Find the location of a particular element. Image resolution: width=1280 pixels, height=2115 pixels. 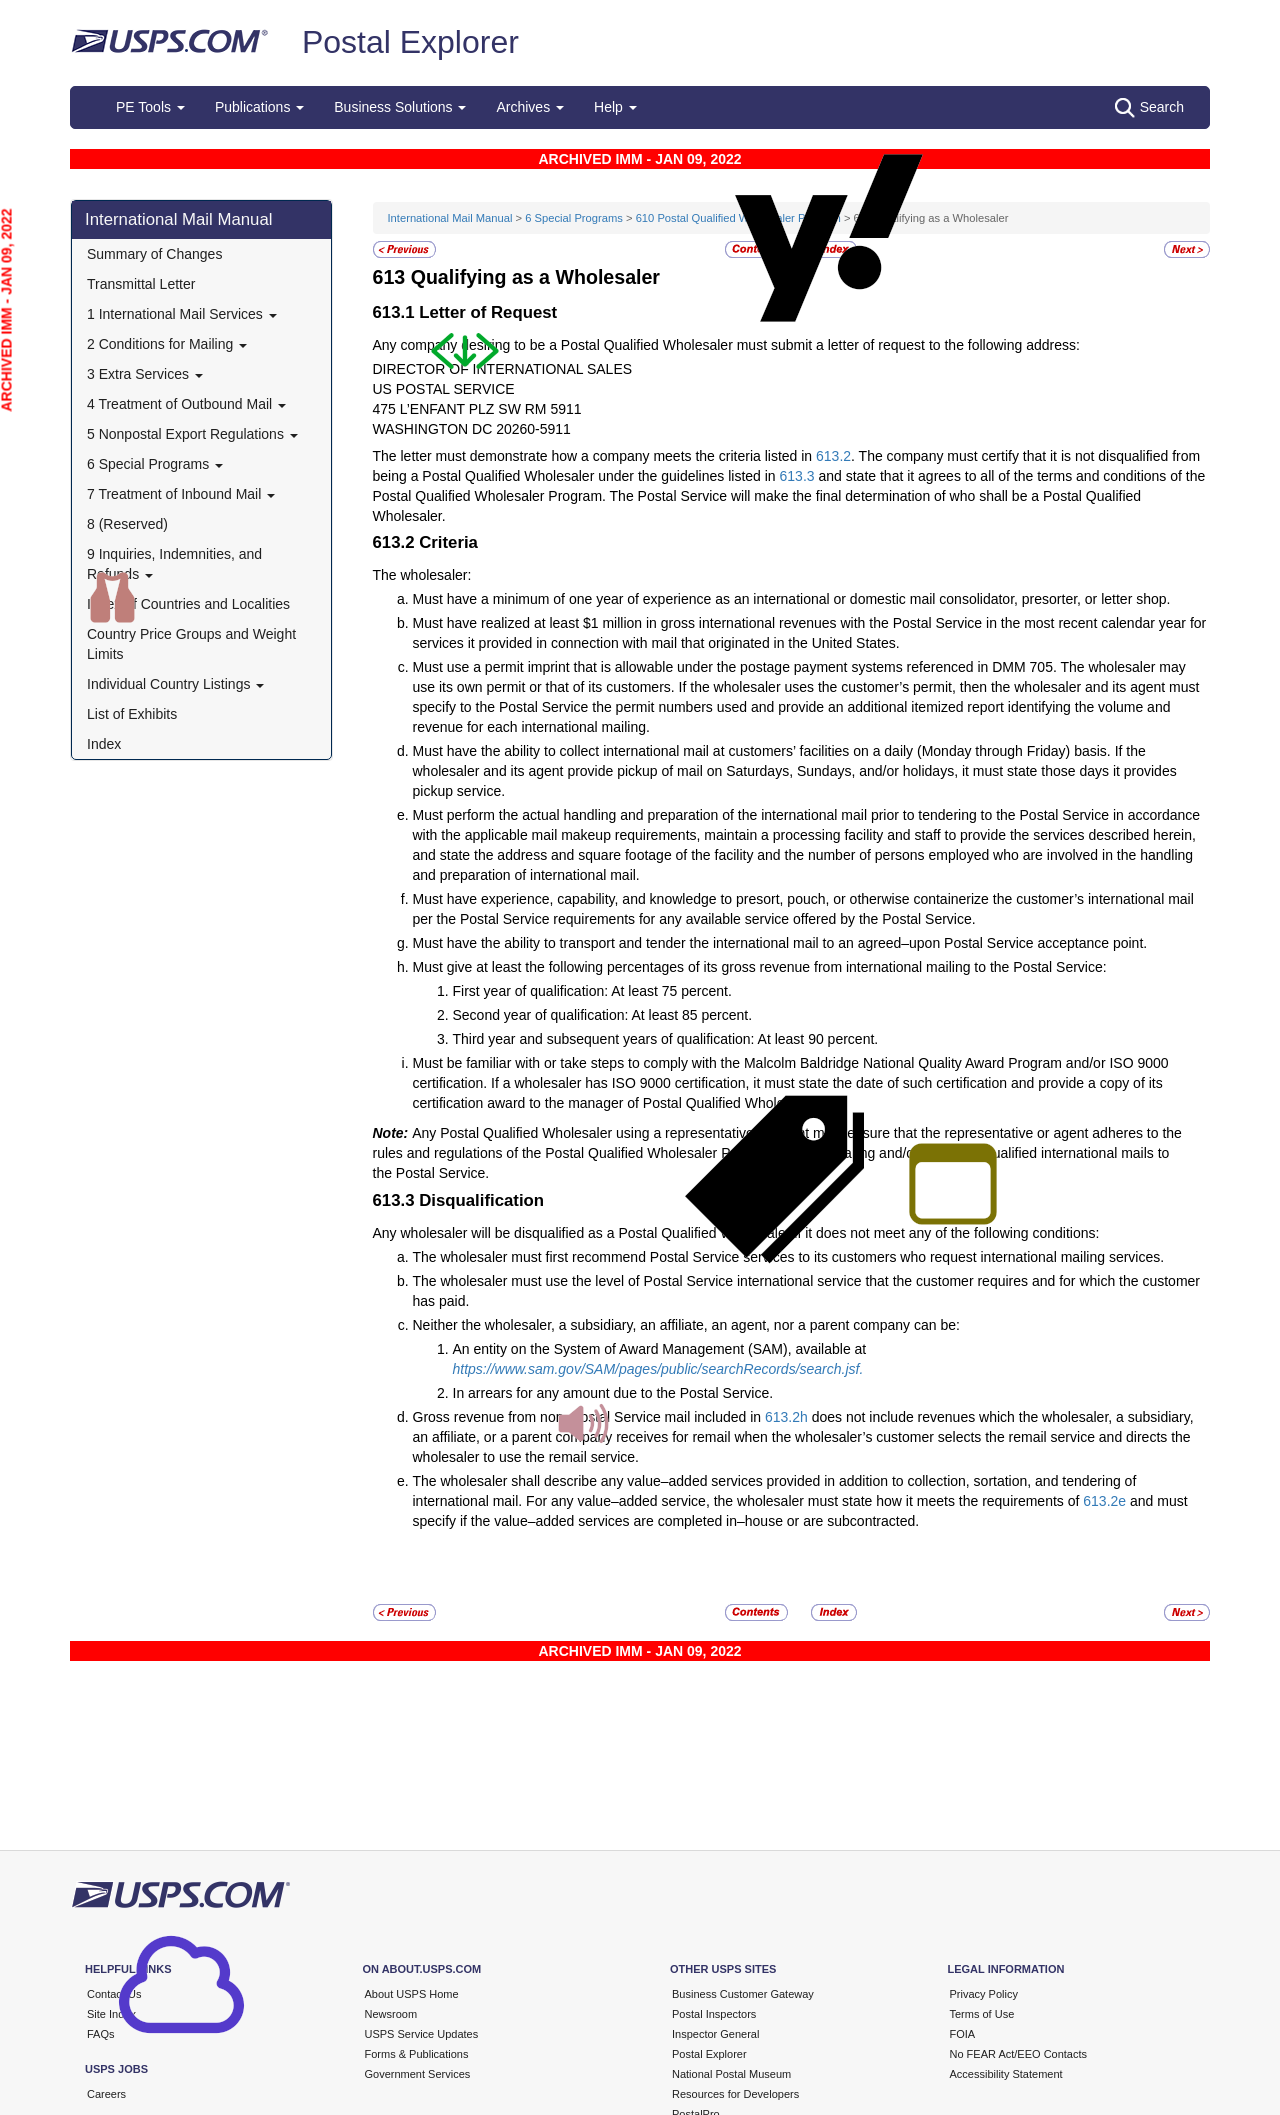

open multiple browser windows is located at coordinates (953, 1184).